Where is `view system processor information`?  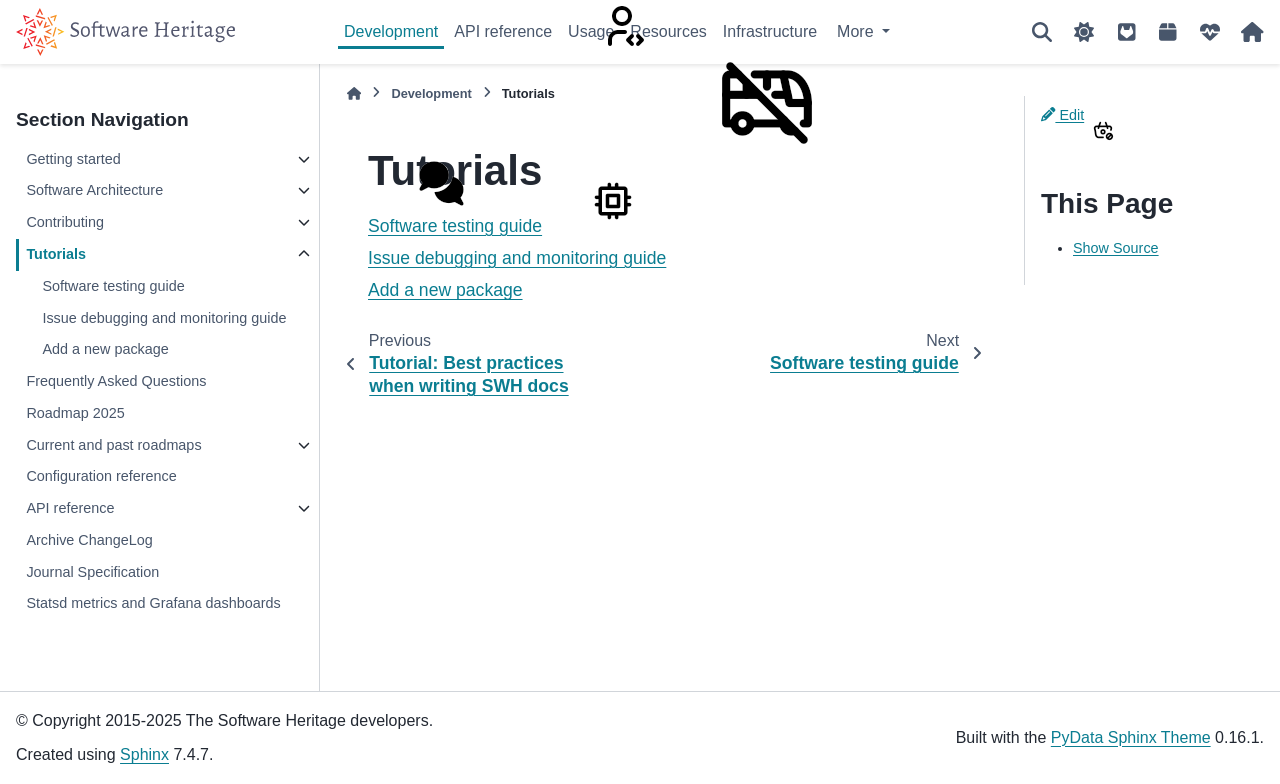 view system processor information is located at coordinates (613, 201).